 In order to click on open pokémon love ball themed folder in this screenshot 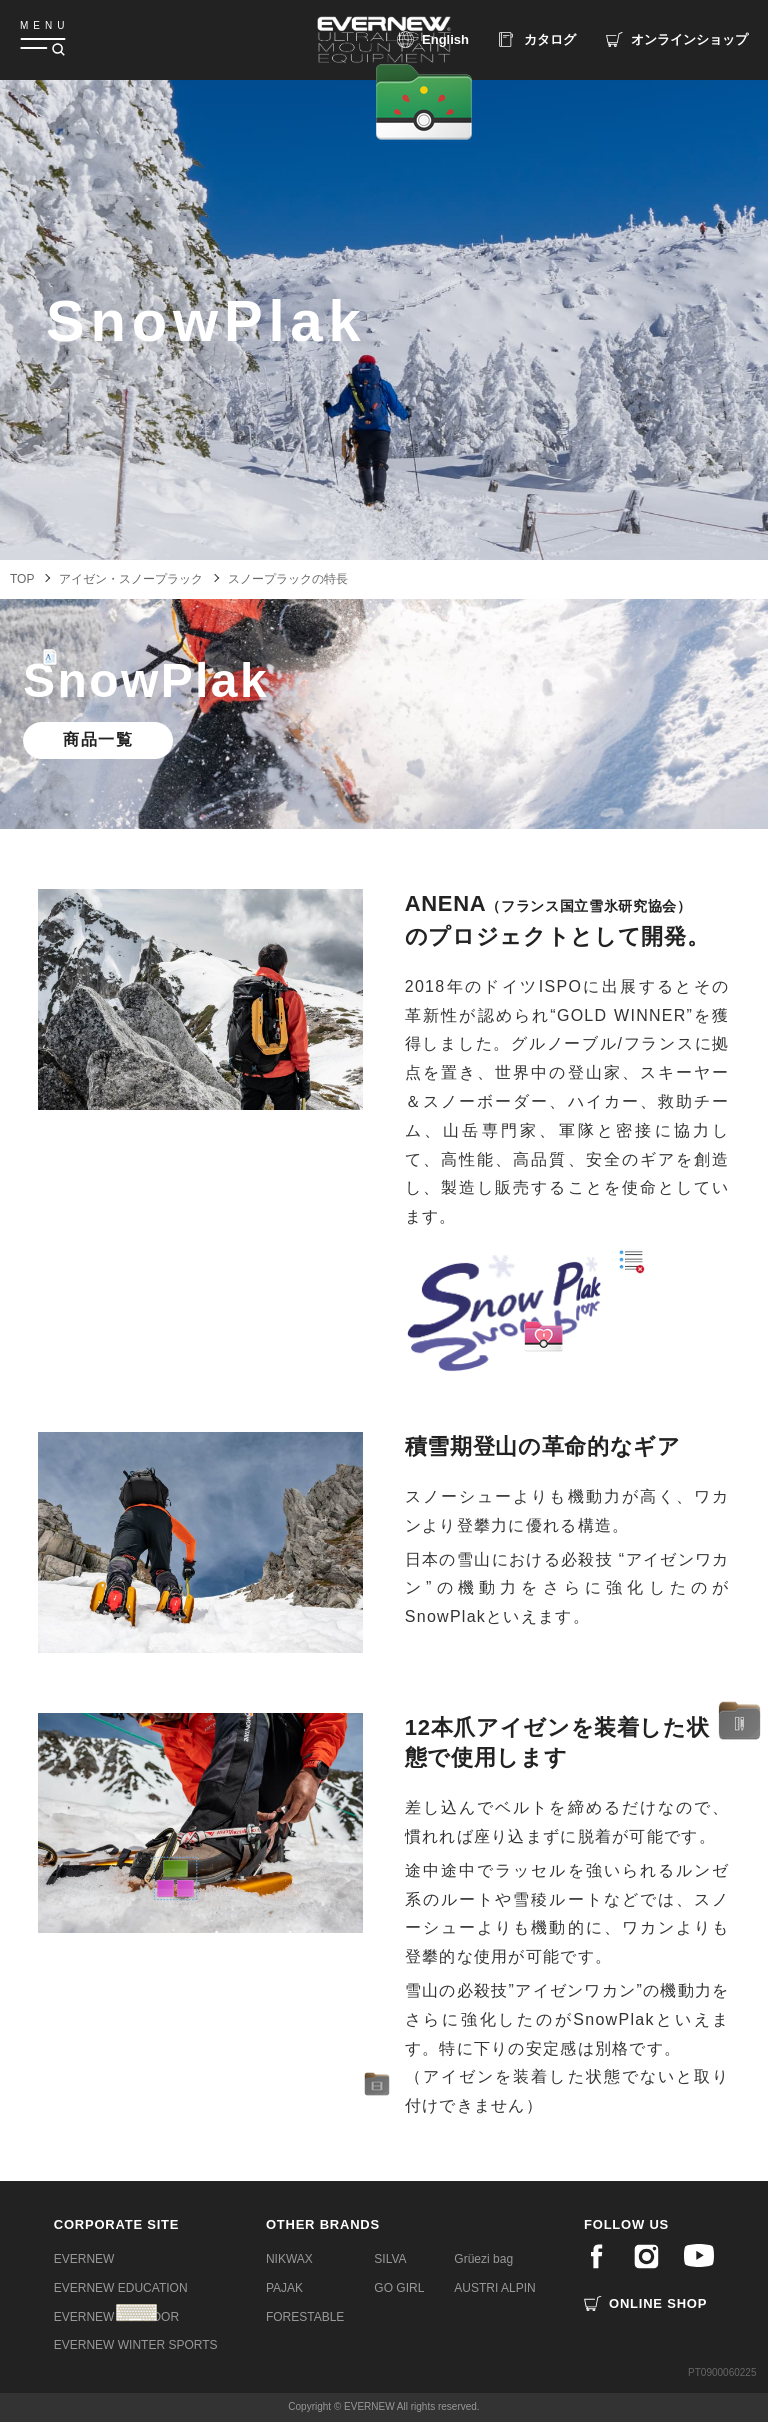, I will do `click(543, 1337)`.